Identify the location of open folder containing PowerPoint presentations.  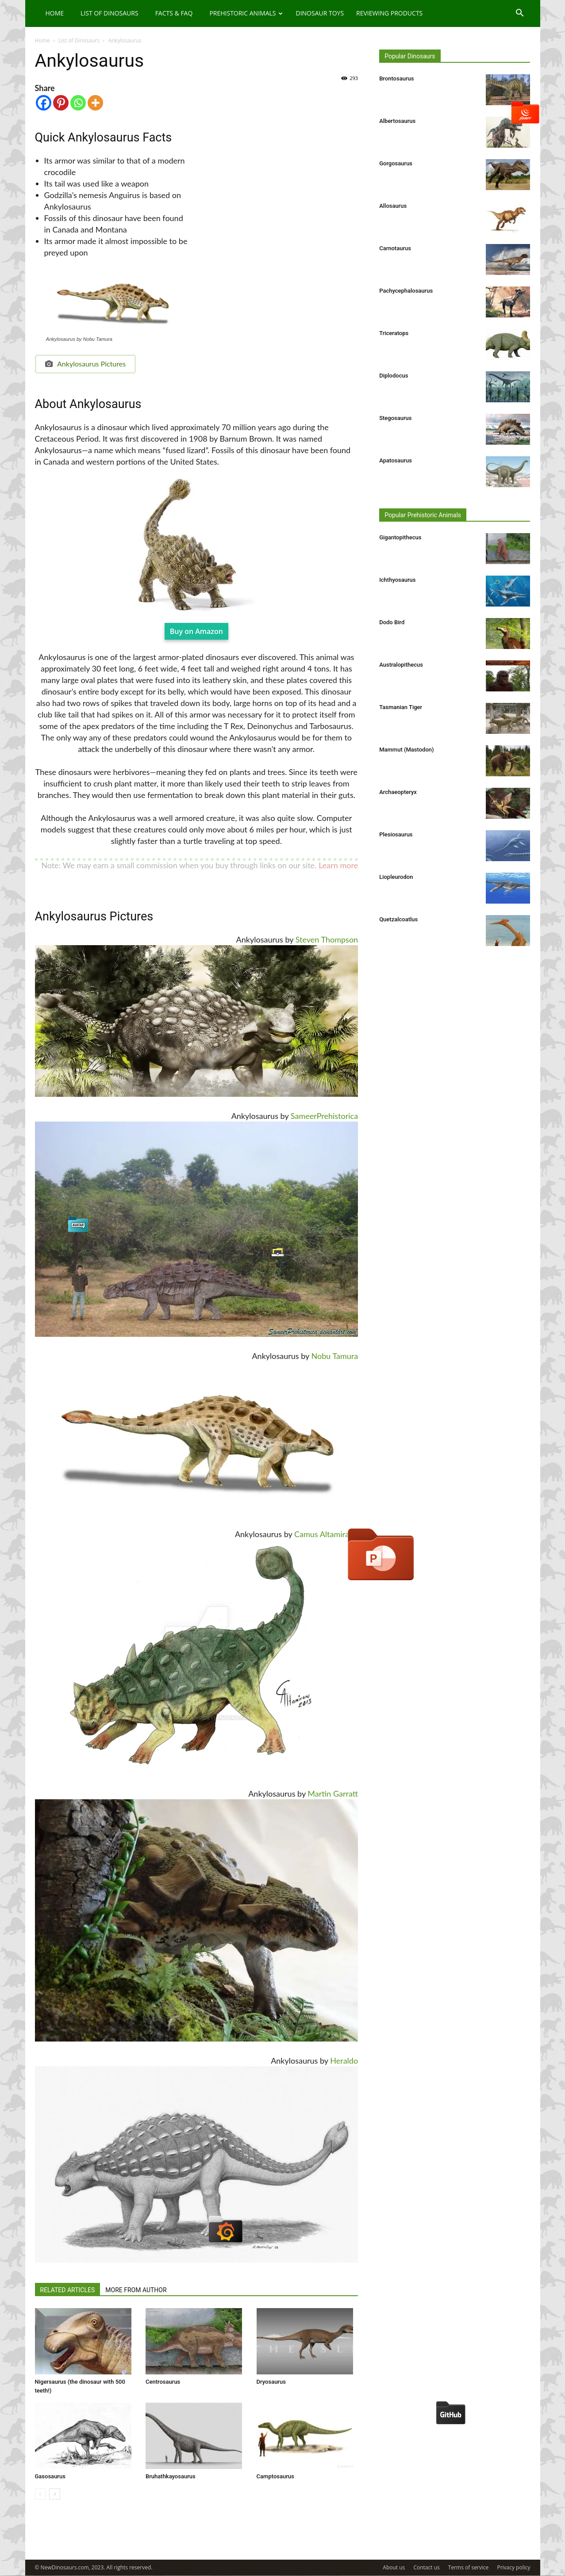
(381, 1556).